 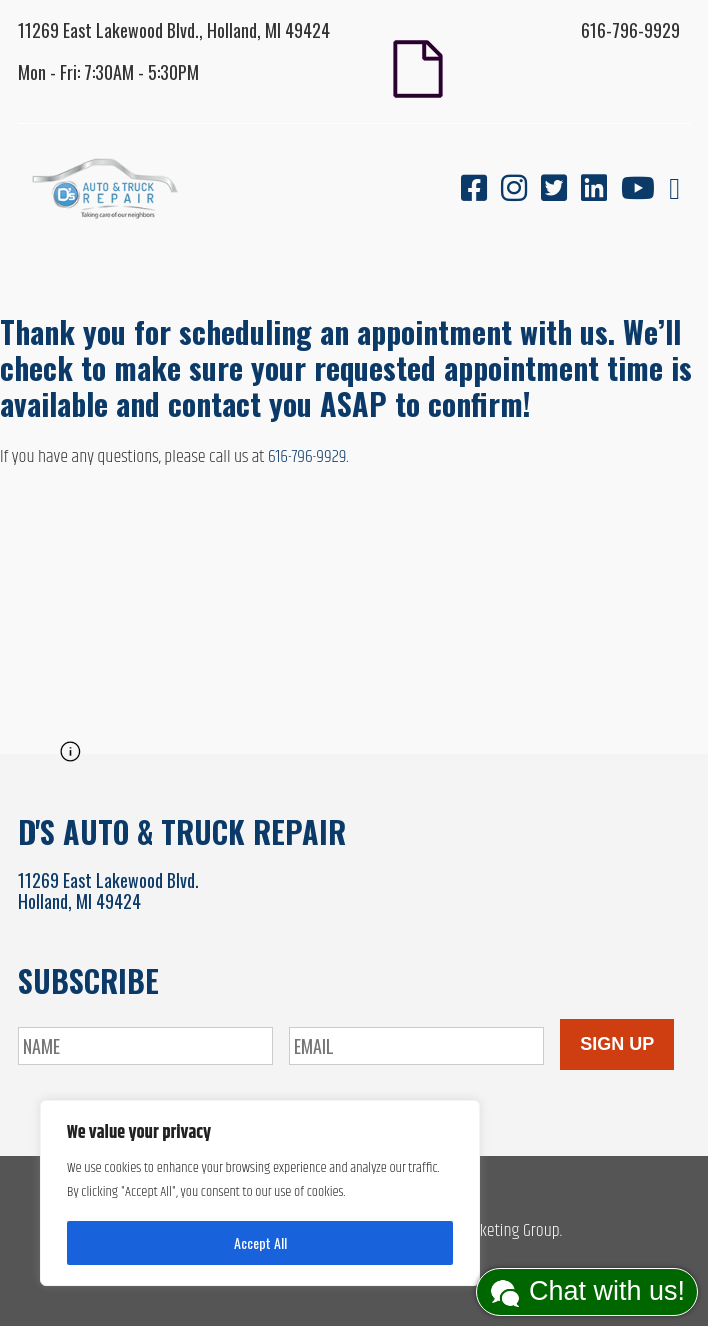 What do you see at coordinates (70, 751) in the screenshot?
I see `view more information or details` at bounding box center [70, 751].